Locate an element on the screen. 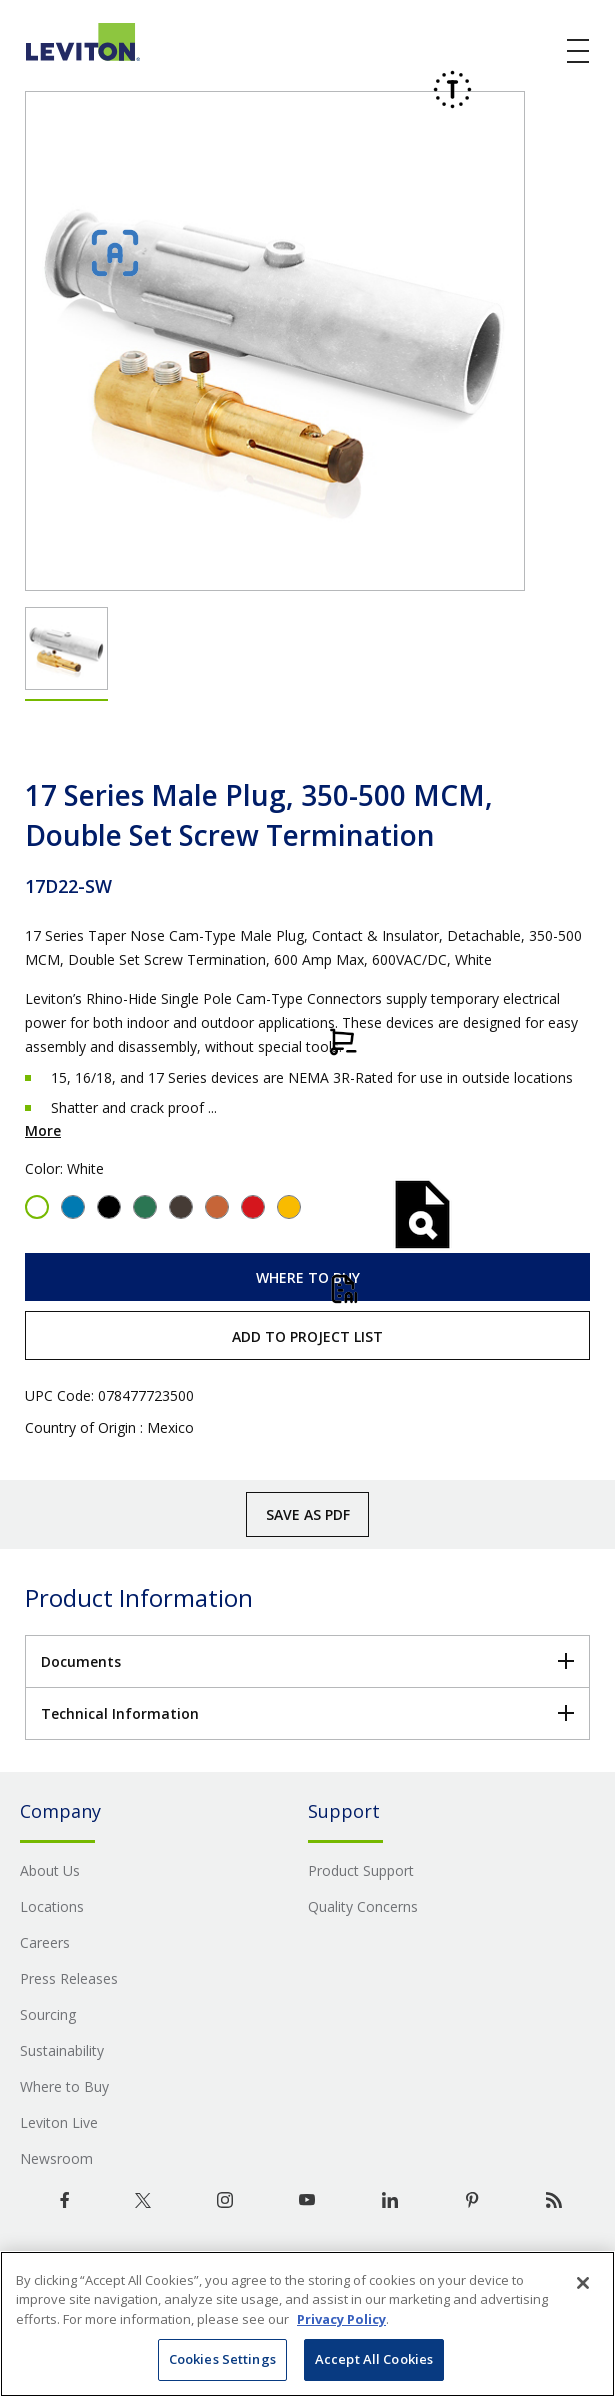 The image size is (615, 2397). open AI-generated document is located at coordinates (343, 1289).